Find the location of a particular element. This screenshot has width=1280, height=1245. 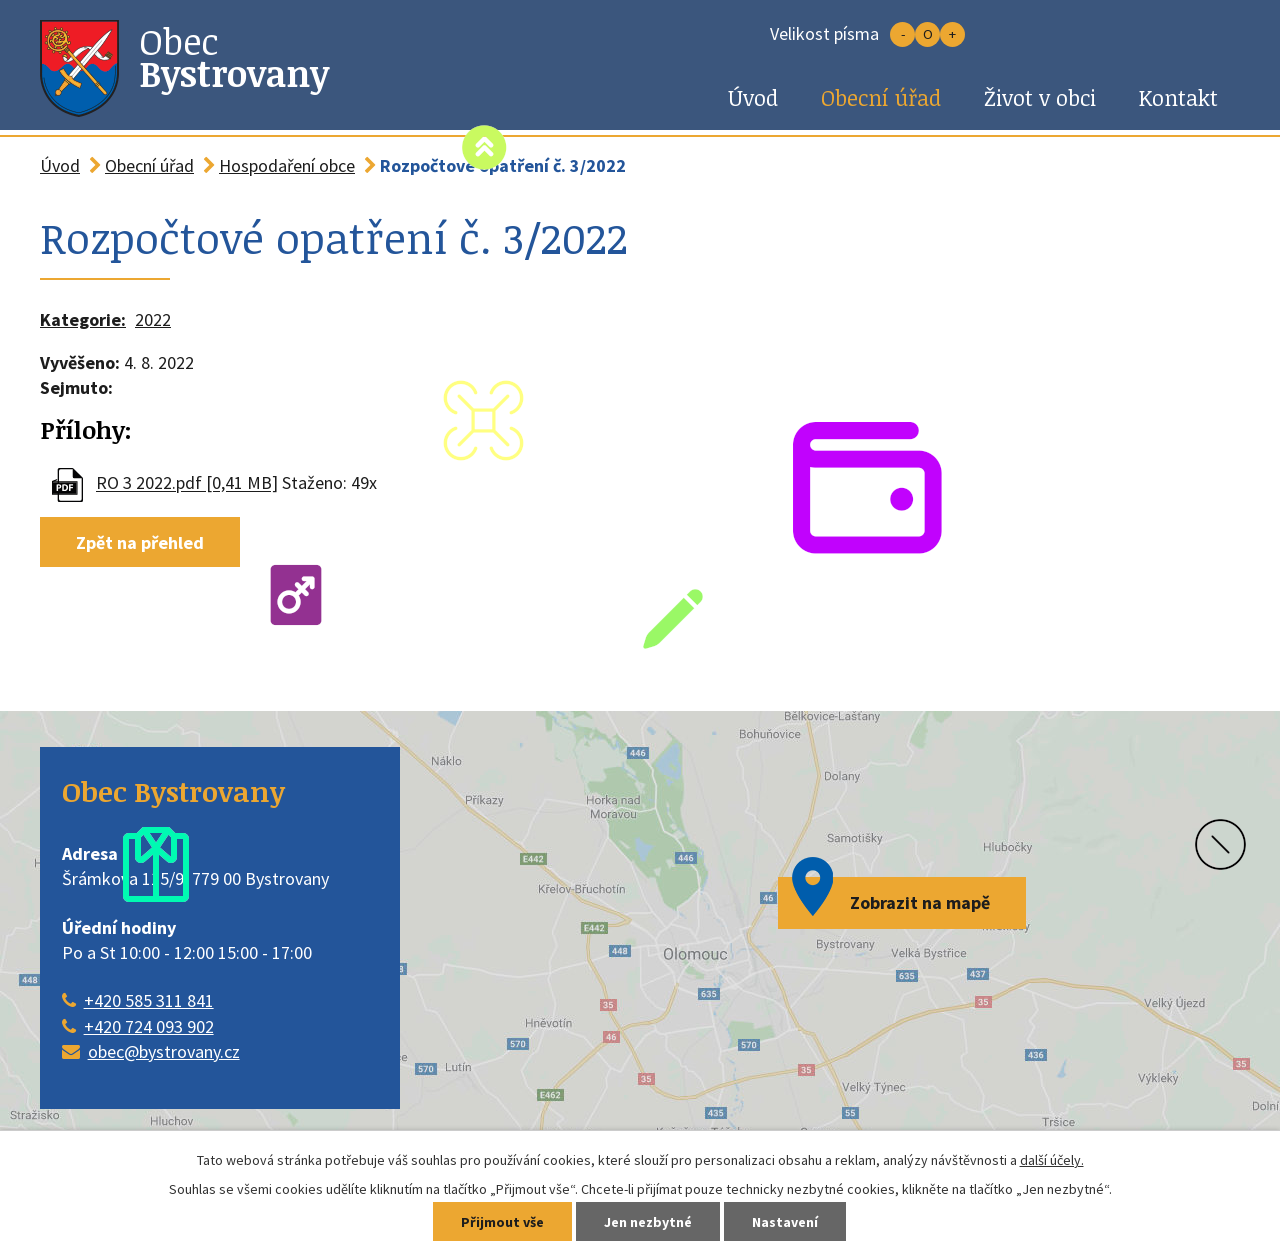

edit content or text is located at coordinates (673, 619).